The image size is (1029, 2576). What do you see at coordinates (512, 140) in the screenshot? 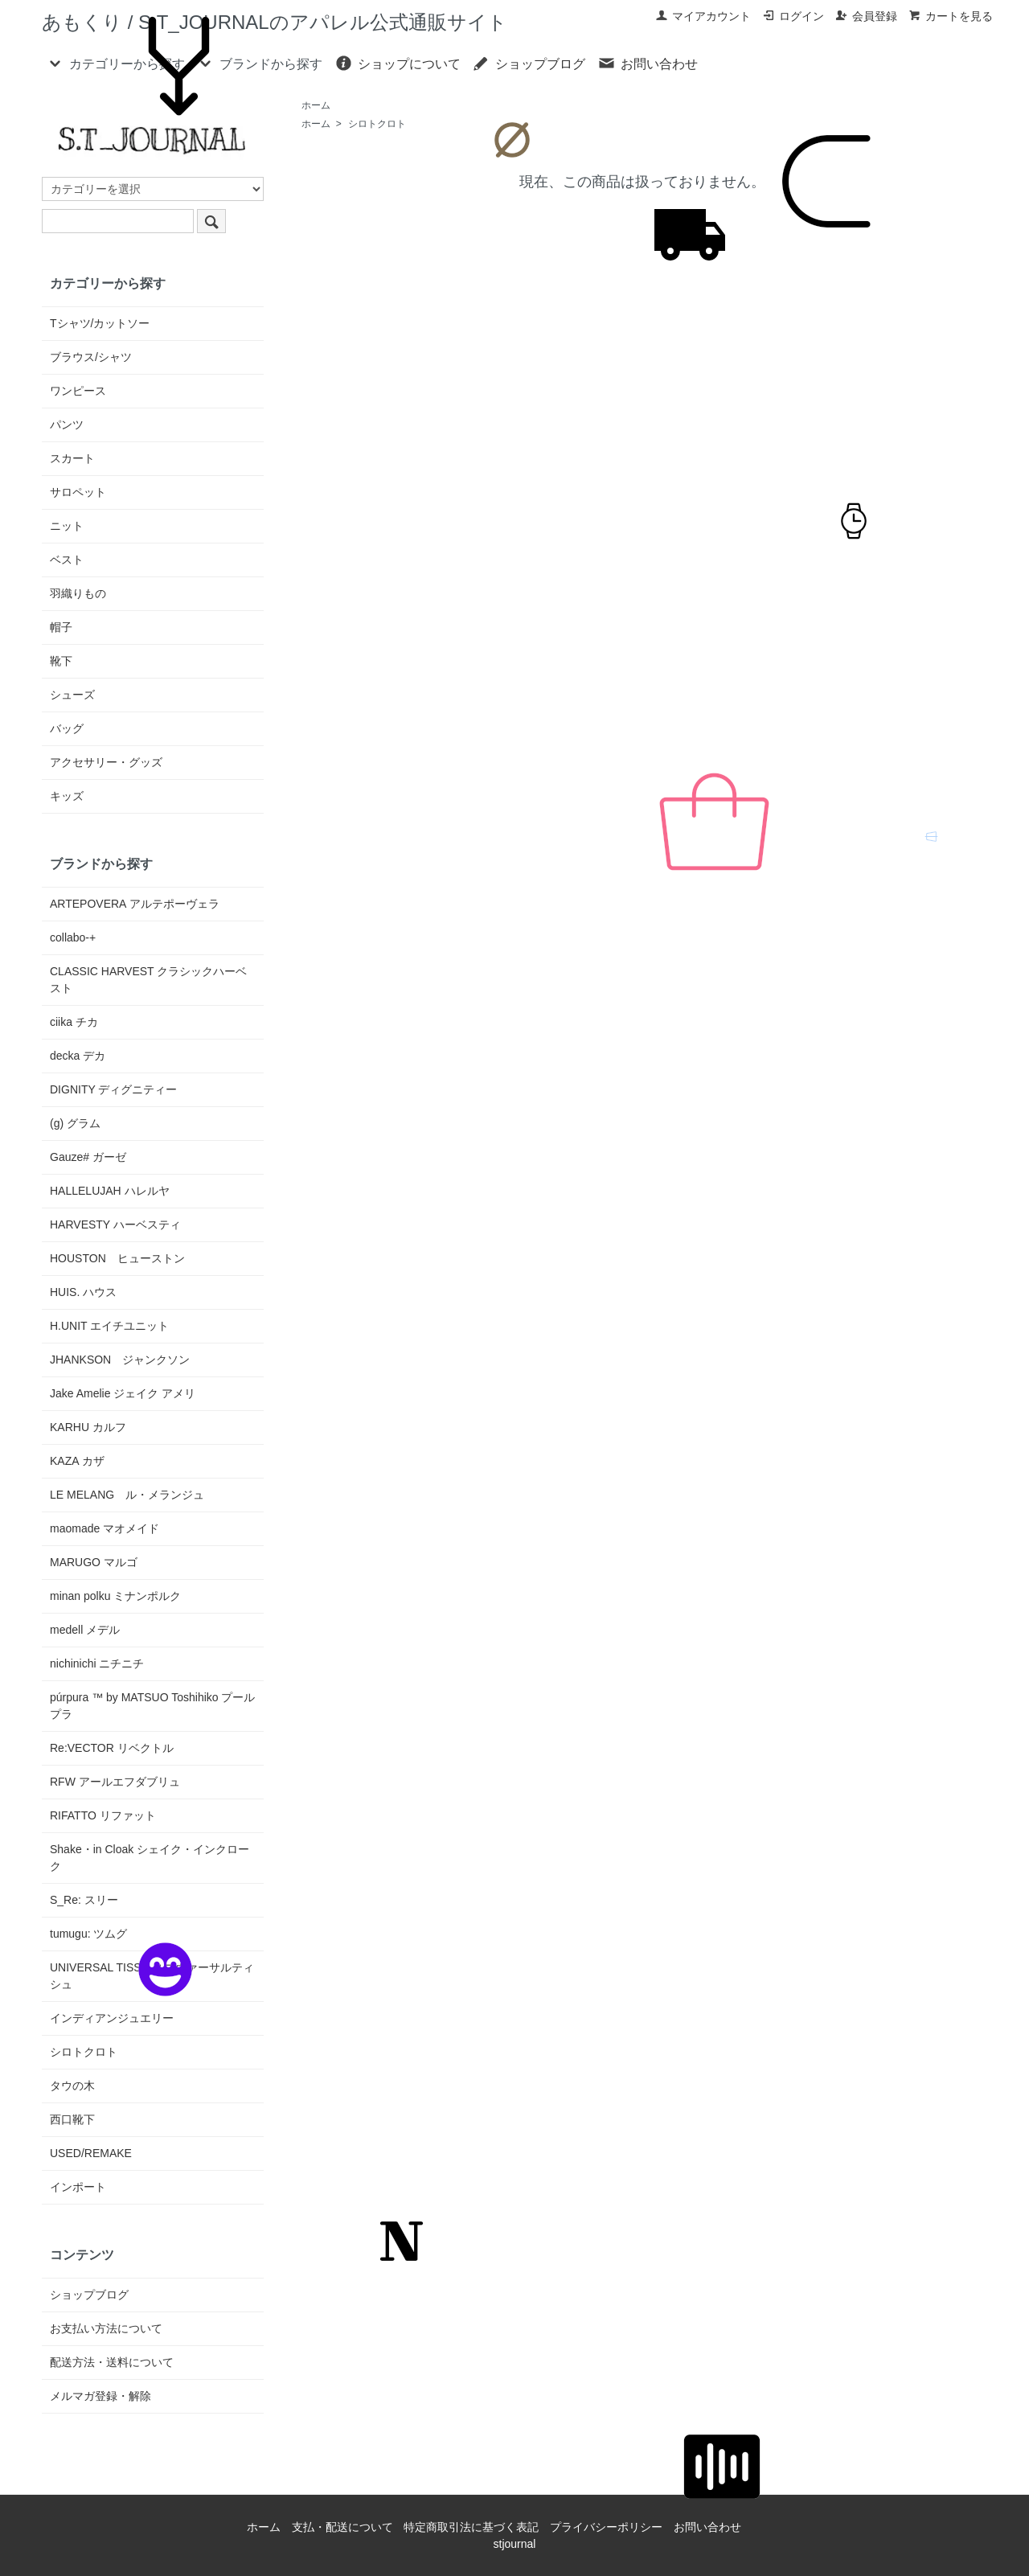
I see `indicates an empty or null value` at bounding box center [512, 140].